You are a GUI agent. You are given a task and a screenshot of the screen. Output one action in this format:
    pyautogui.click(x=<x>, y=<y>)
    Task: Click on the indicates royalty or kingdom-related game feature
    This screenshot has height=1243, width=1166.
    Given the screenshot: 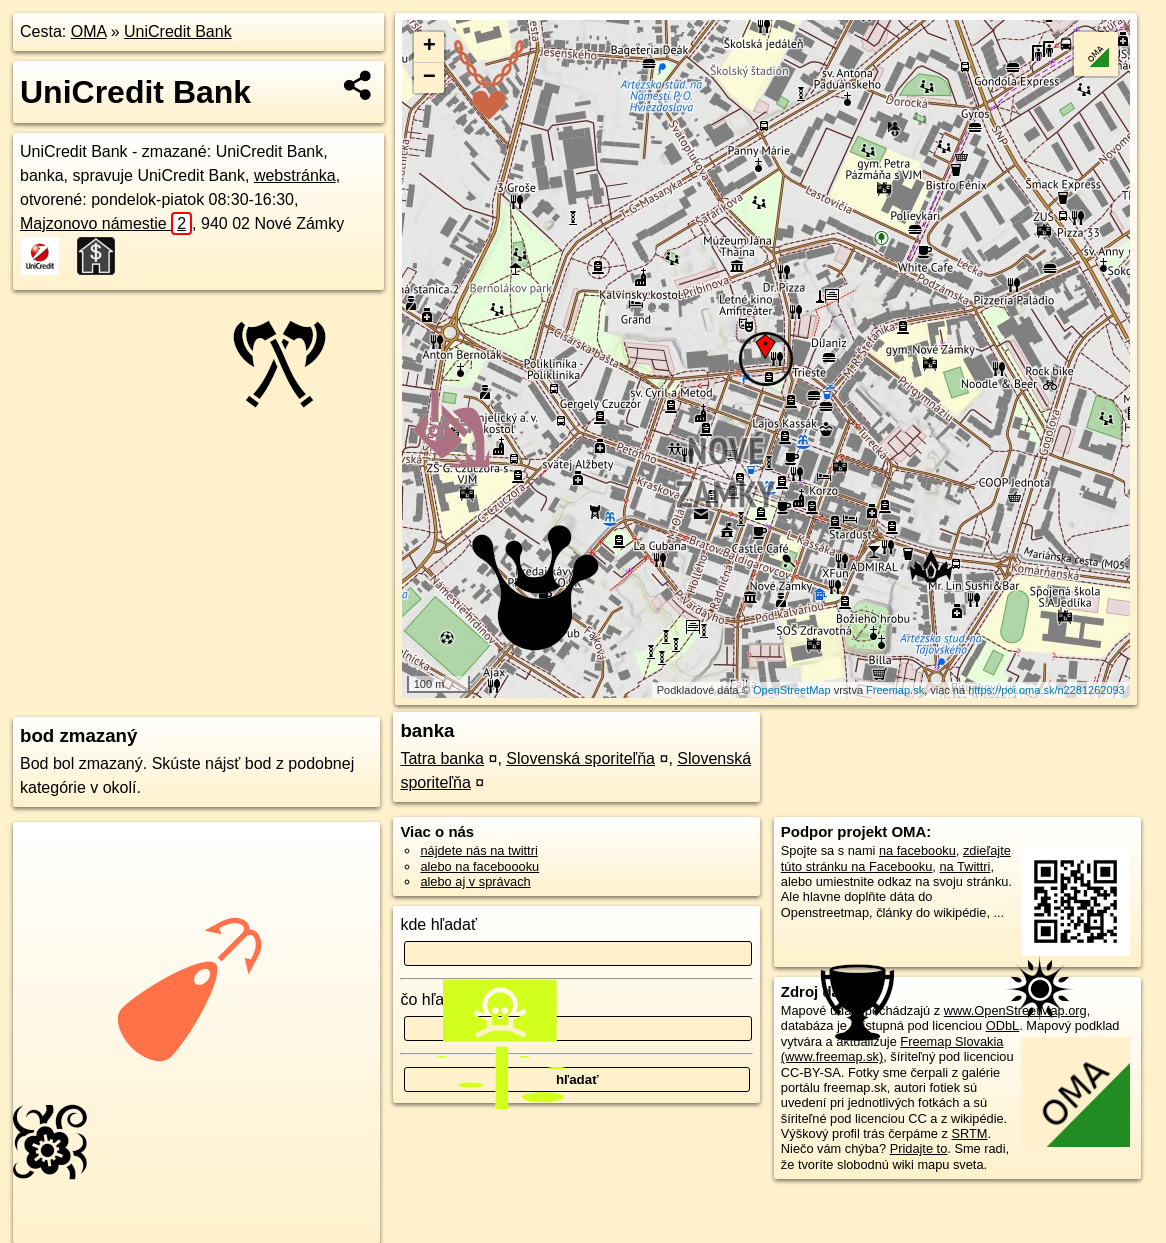 What is the action you would take?
    pyautogui.click(x=931, y=567)
    